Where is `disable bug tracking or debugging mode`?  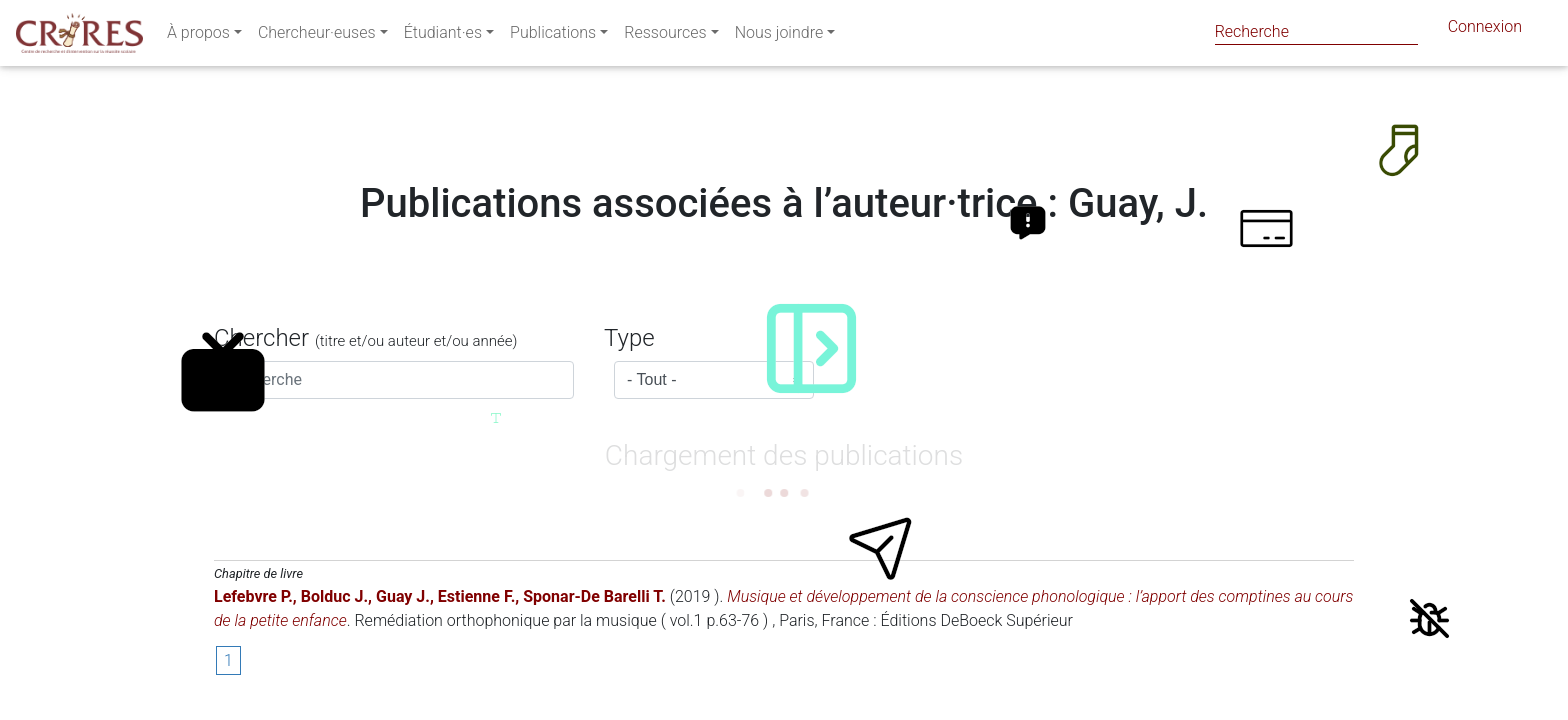 disable bug tracking or debugging mode is located at coordinates (1429, 618).